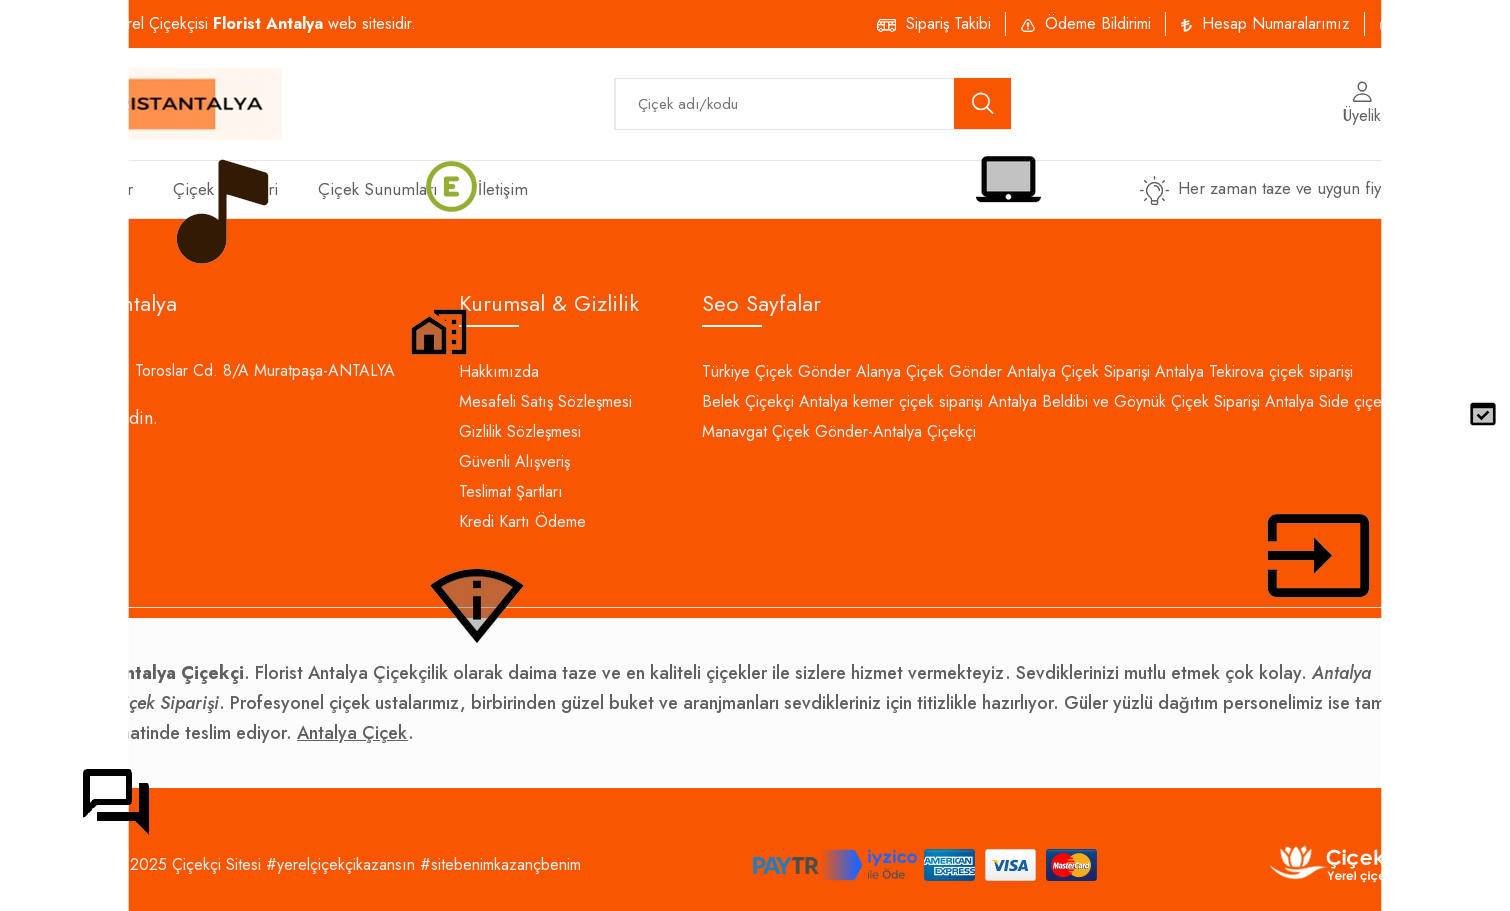 The height and width of the screenshot is (911, 1510). Describe the element at coordinates (1483, 414) in the screenshot. I see `indicates a verified domain or website` at that location.